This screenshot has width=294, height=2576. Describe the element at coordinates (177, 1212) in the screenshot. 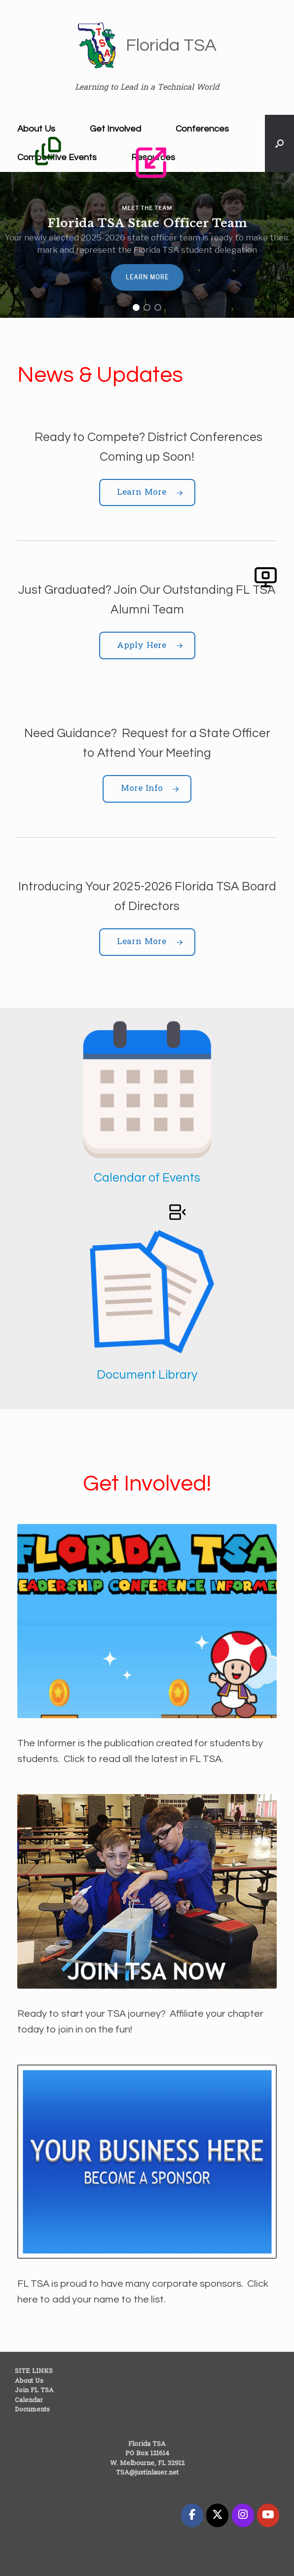

I see `move selected items to the end of a row` at that location.